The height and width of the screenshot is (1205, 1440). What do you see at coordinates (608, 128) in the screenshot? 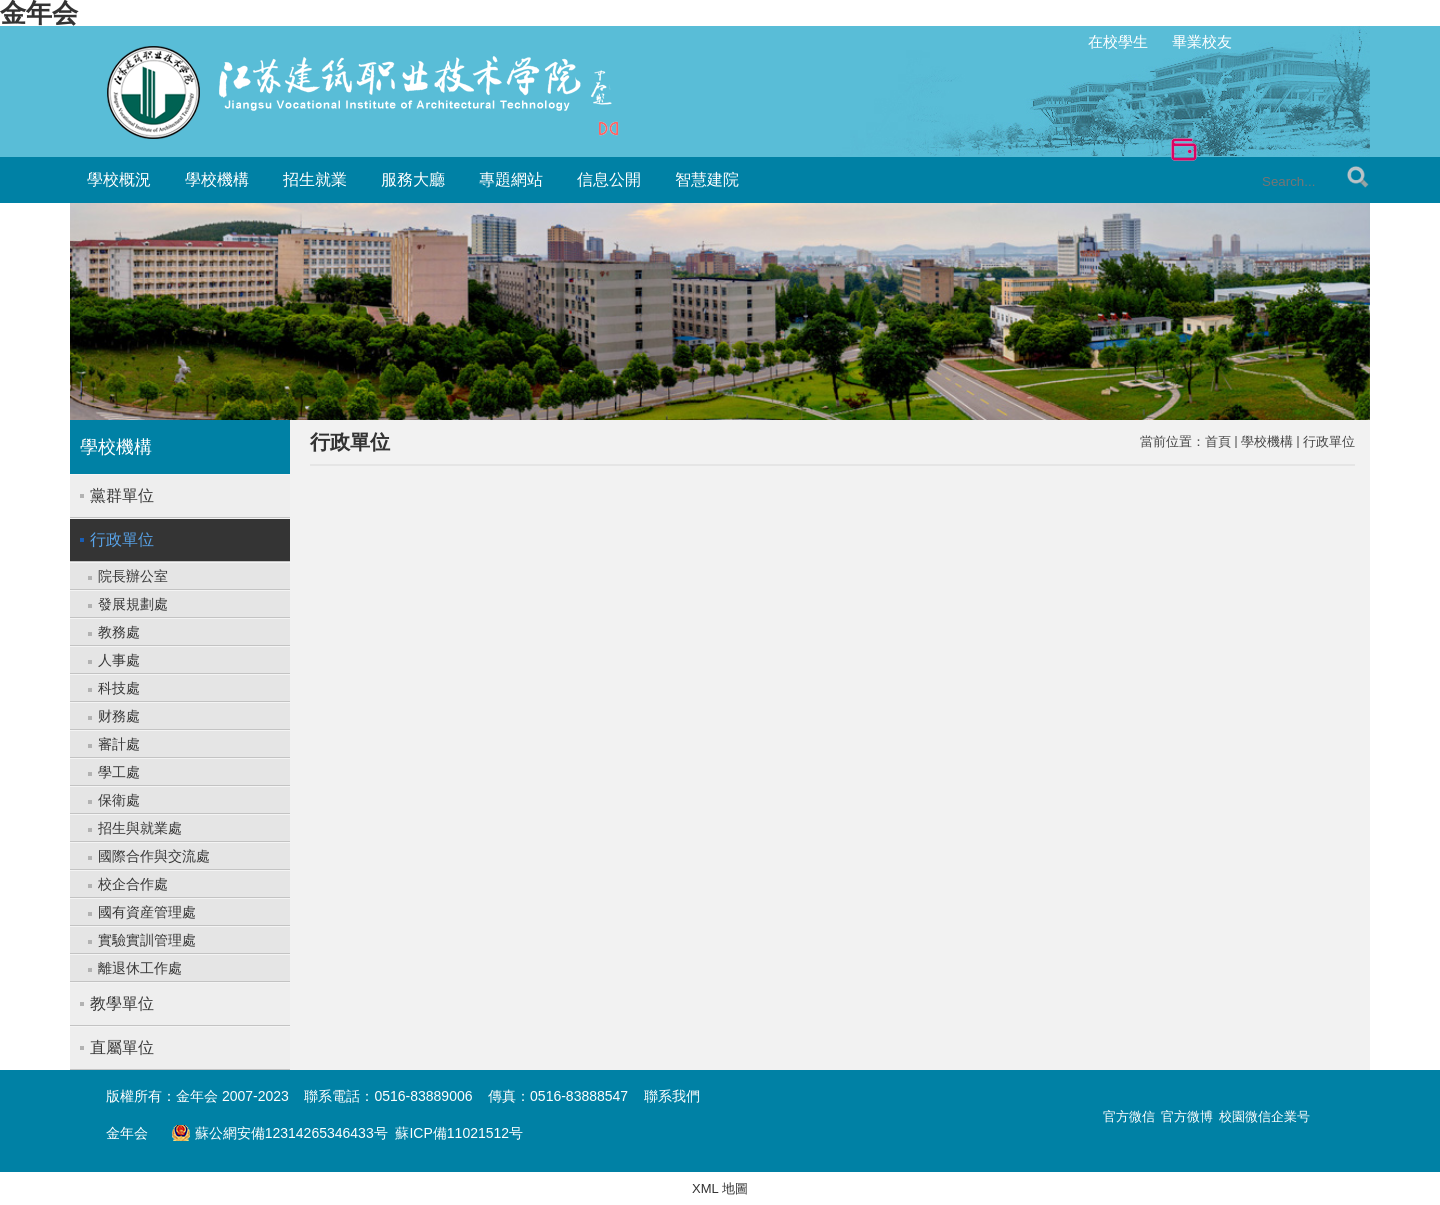
I see `indicates dolby digital audio support` at bounding box center [608, 128].